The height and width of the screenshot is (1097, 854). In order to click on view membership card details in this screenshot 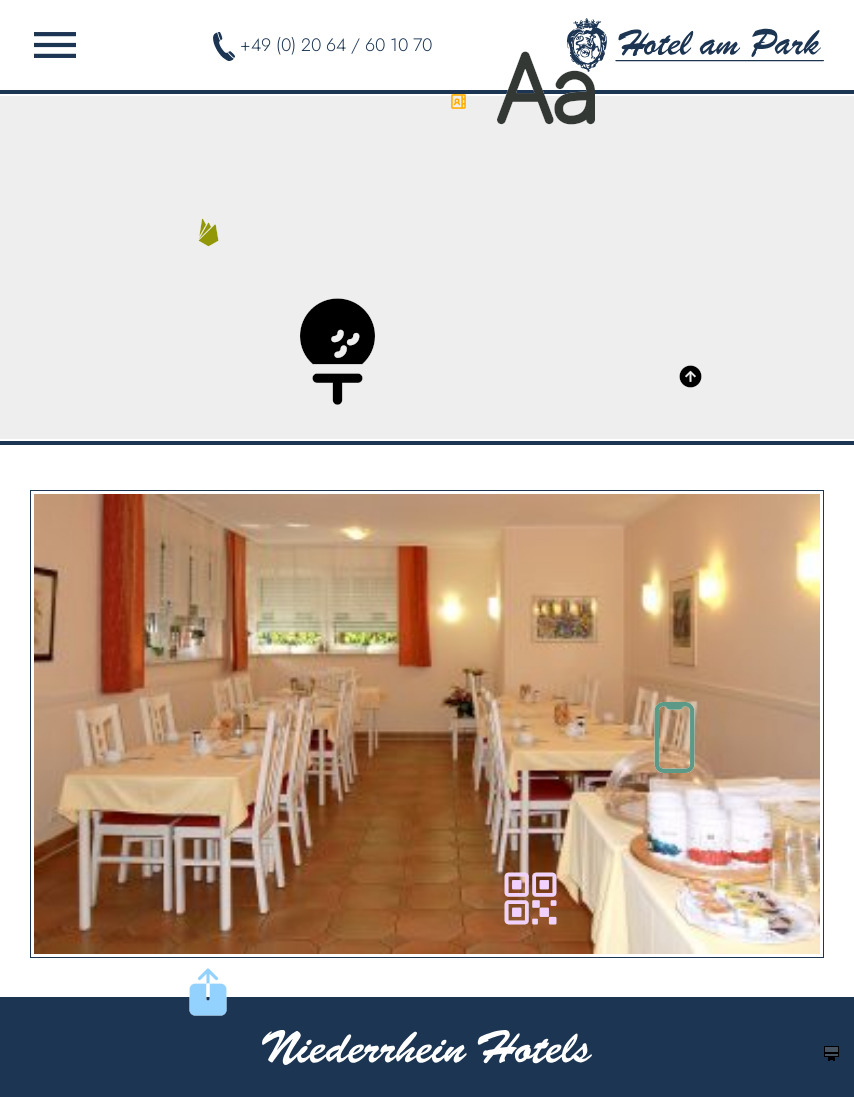, I will do `click(831, 1053)`.